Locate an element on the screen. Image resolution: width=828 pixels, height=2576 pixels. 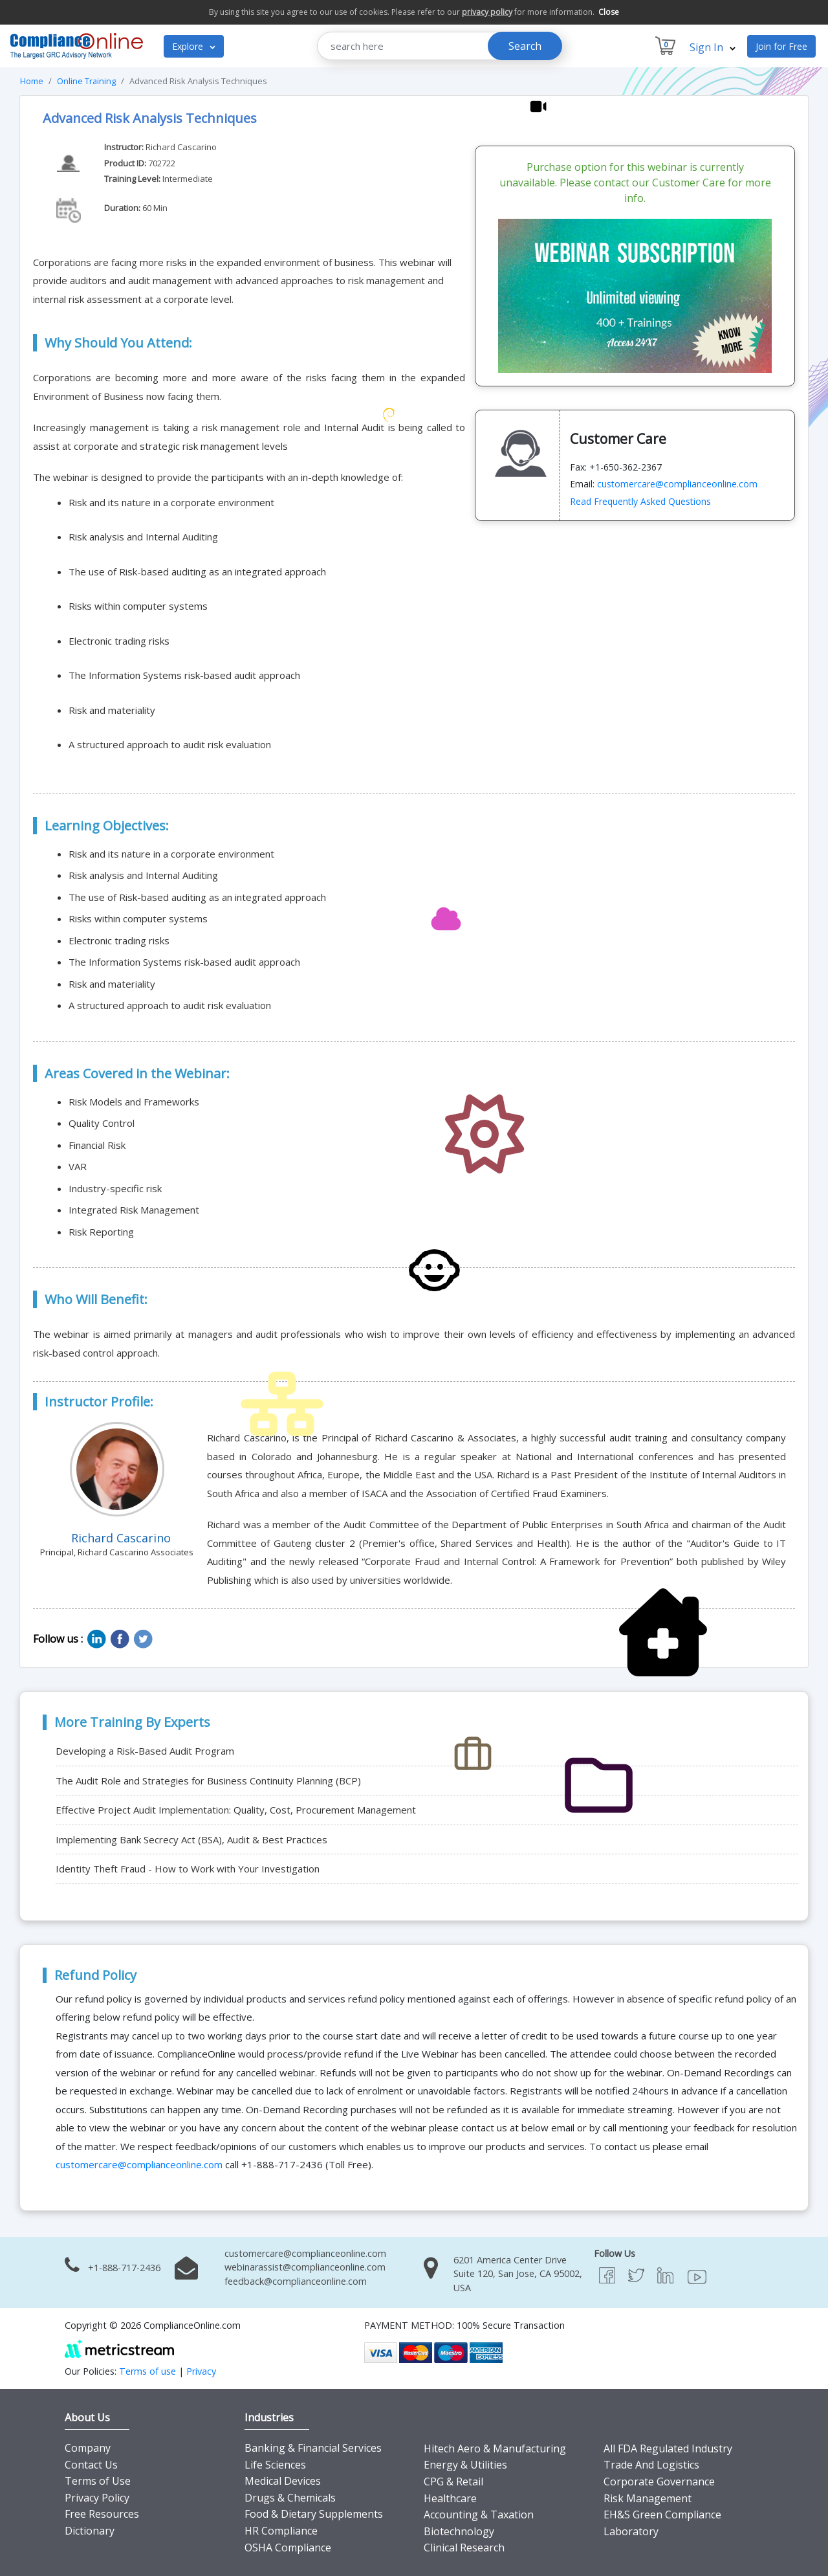
open folder to view files is located at coordinates (598, 1787).